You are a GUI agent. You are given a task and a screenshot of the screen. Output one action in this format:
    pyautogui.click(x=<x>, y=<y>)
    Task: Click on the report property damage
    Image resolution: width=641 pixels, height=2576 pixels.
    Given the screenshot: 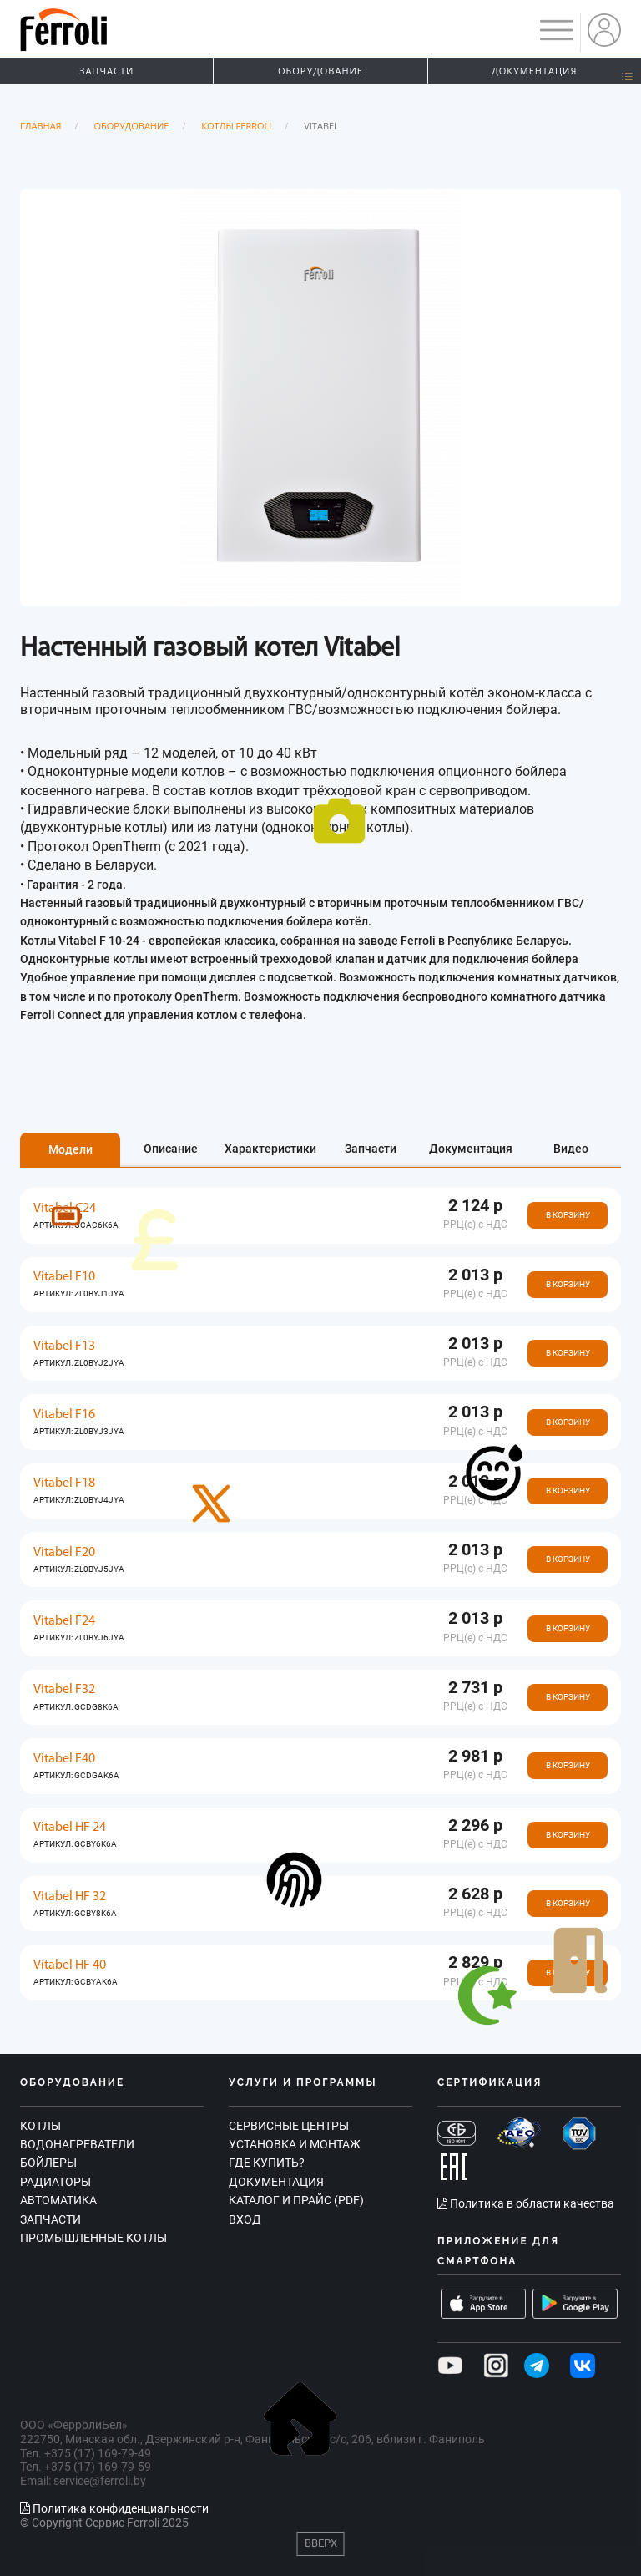 What is the action you would take?
    pyautogui.click(x=300, y=2418)
    